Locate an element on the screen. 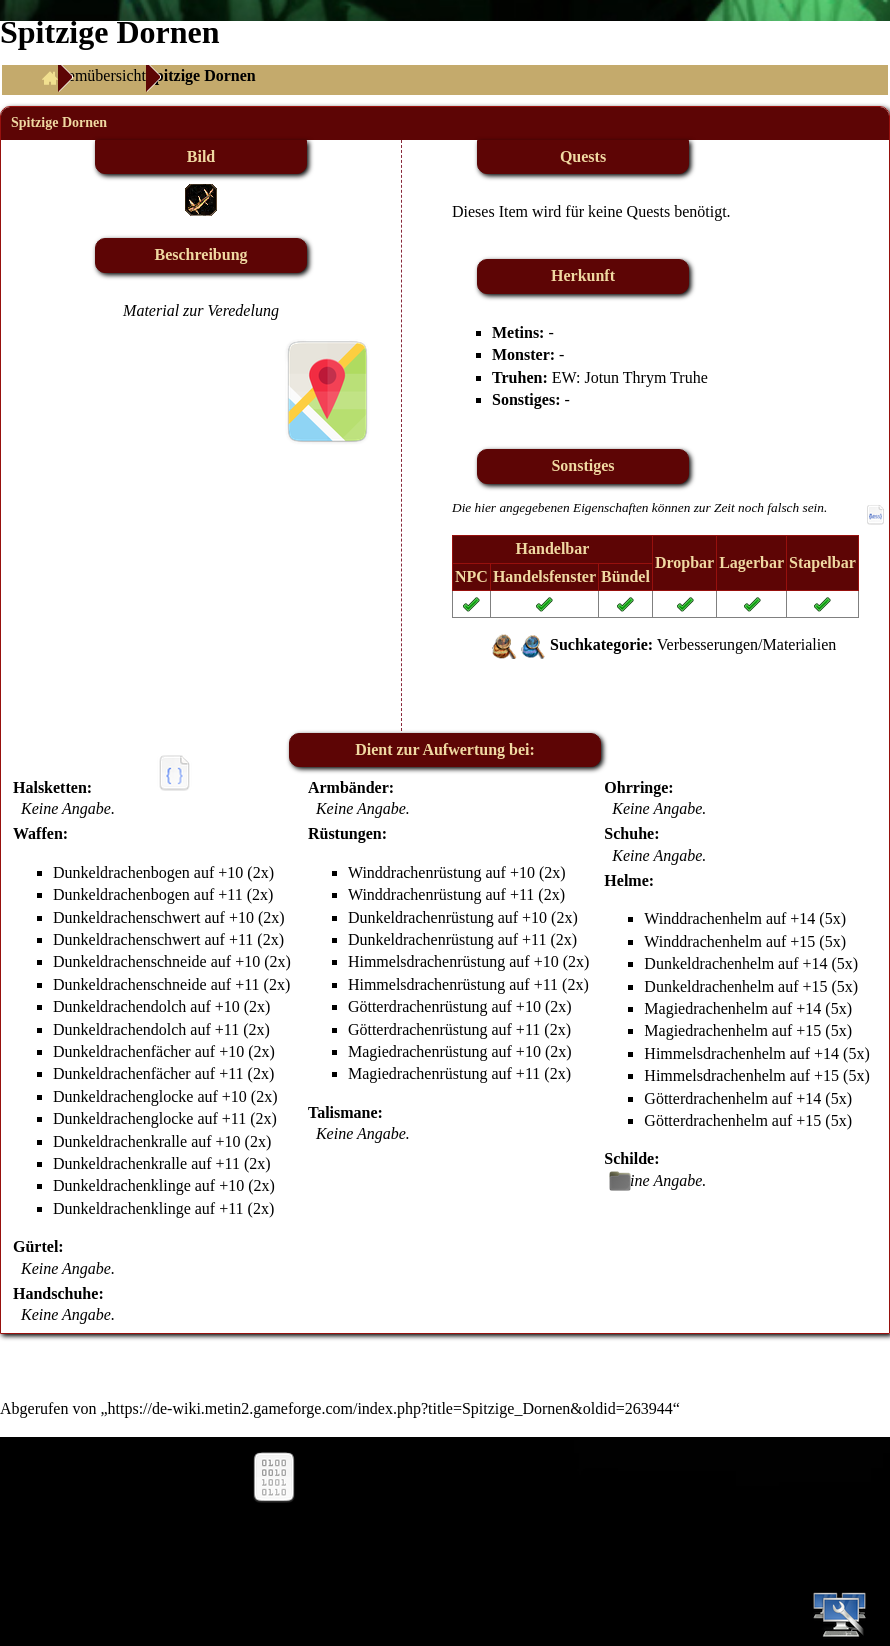 This screenshot has height=1646, width=890. a geo+json geographic data file is located at coordinates (327, 391).